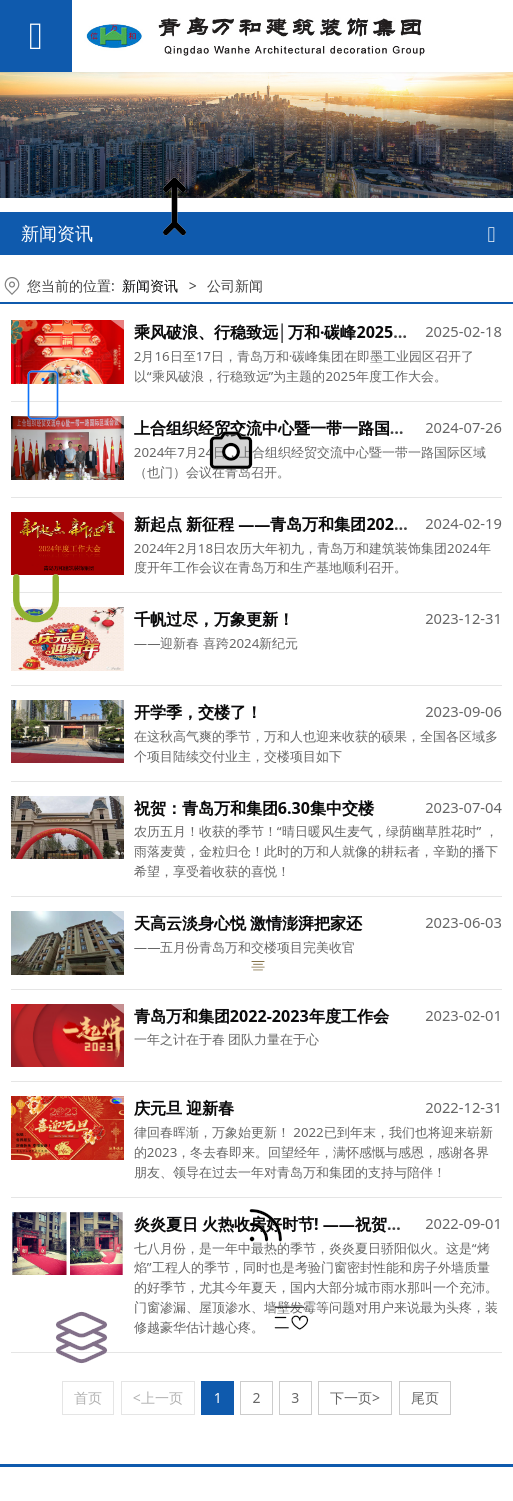  What do you see at coordinates (289, 1317) in the screenshot?
I see `view your favorites list` at bounding box center [289, 1317].